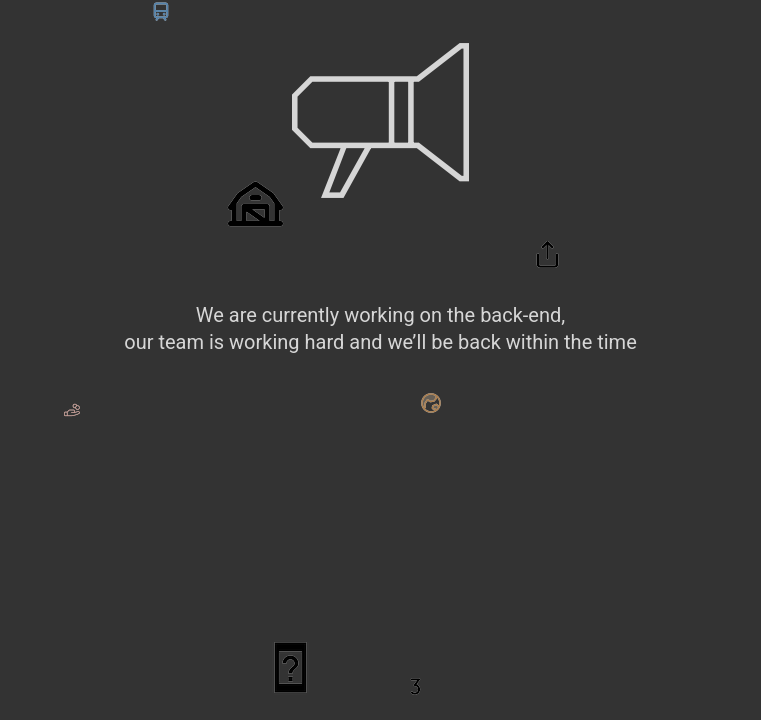 The width and height of the screenshot is (761, 720). What do you see at coordinates (290, 667) in the screenshot?
I see `unknown or unrecognized device connected` at bounding box center [290, 667].